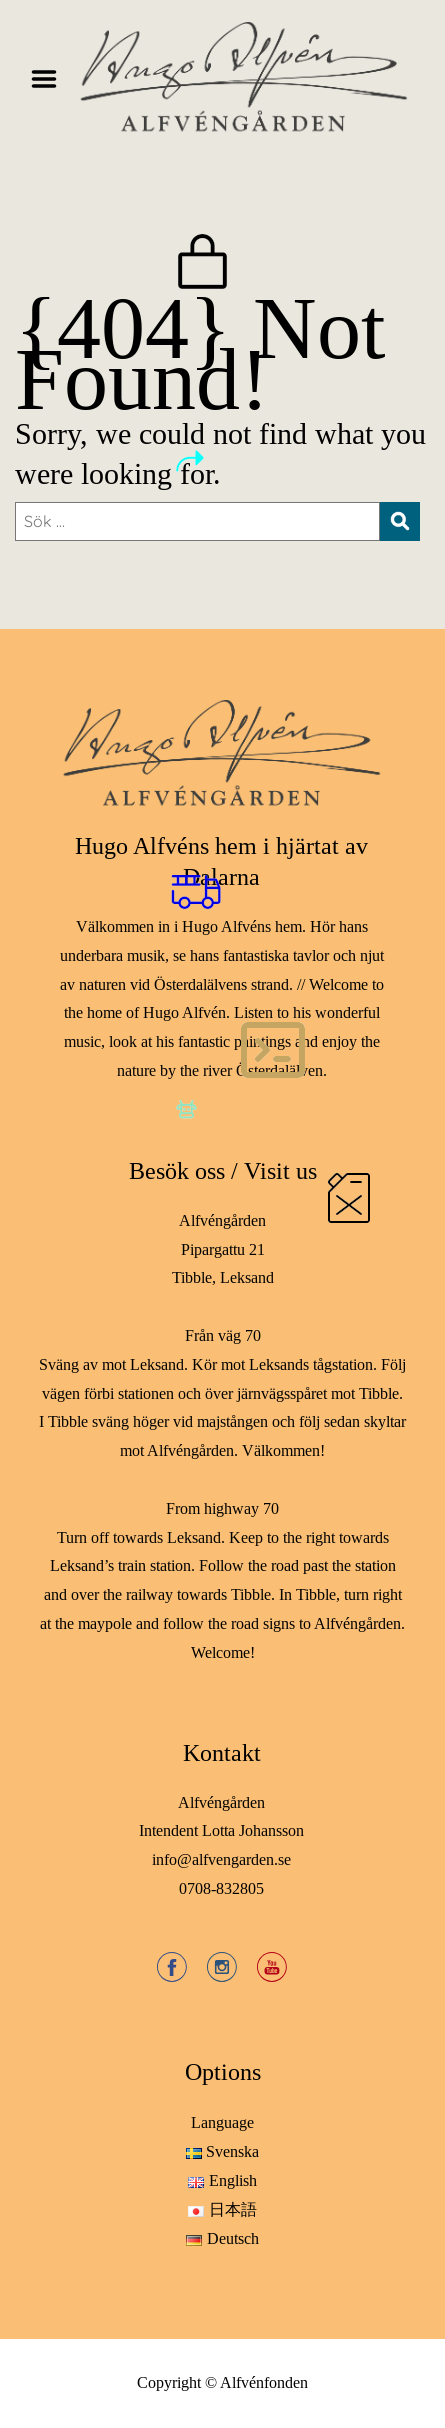  What do you see at coordinates (190, 461) in the screenshot?
I see `share or forward content` at bounding box center [190, 461].